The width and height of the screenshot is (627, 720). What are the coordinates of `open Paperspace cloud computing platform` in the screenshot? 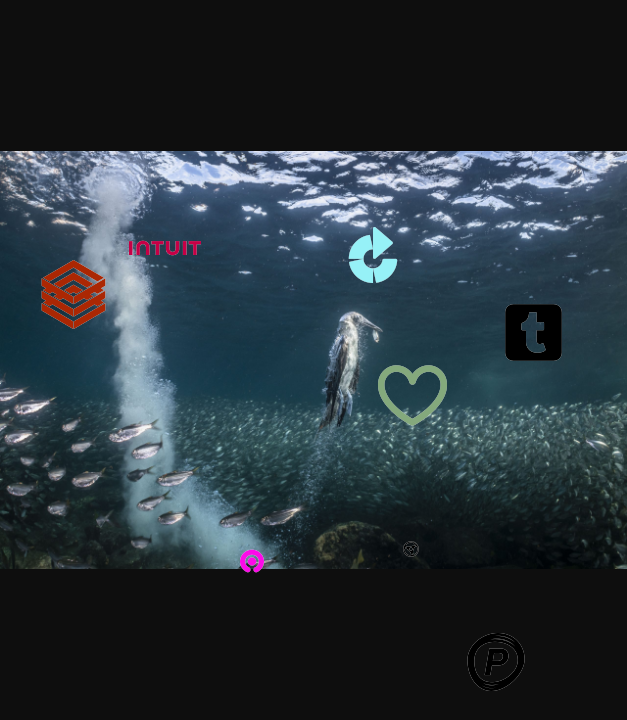 It's located at (496, 662).